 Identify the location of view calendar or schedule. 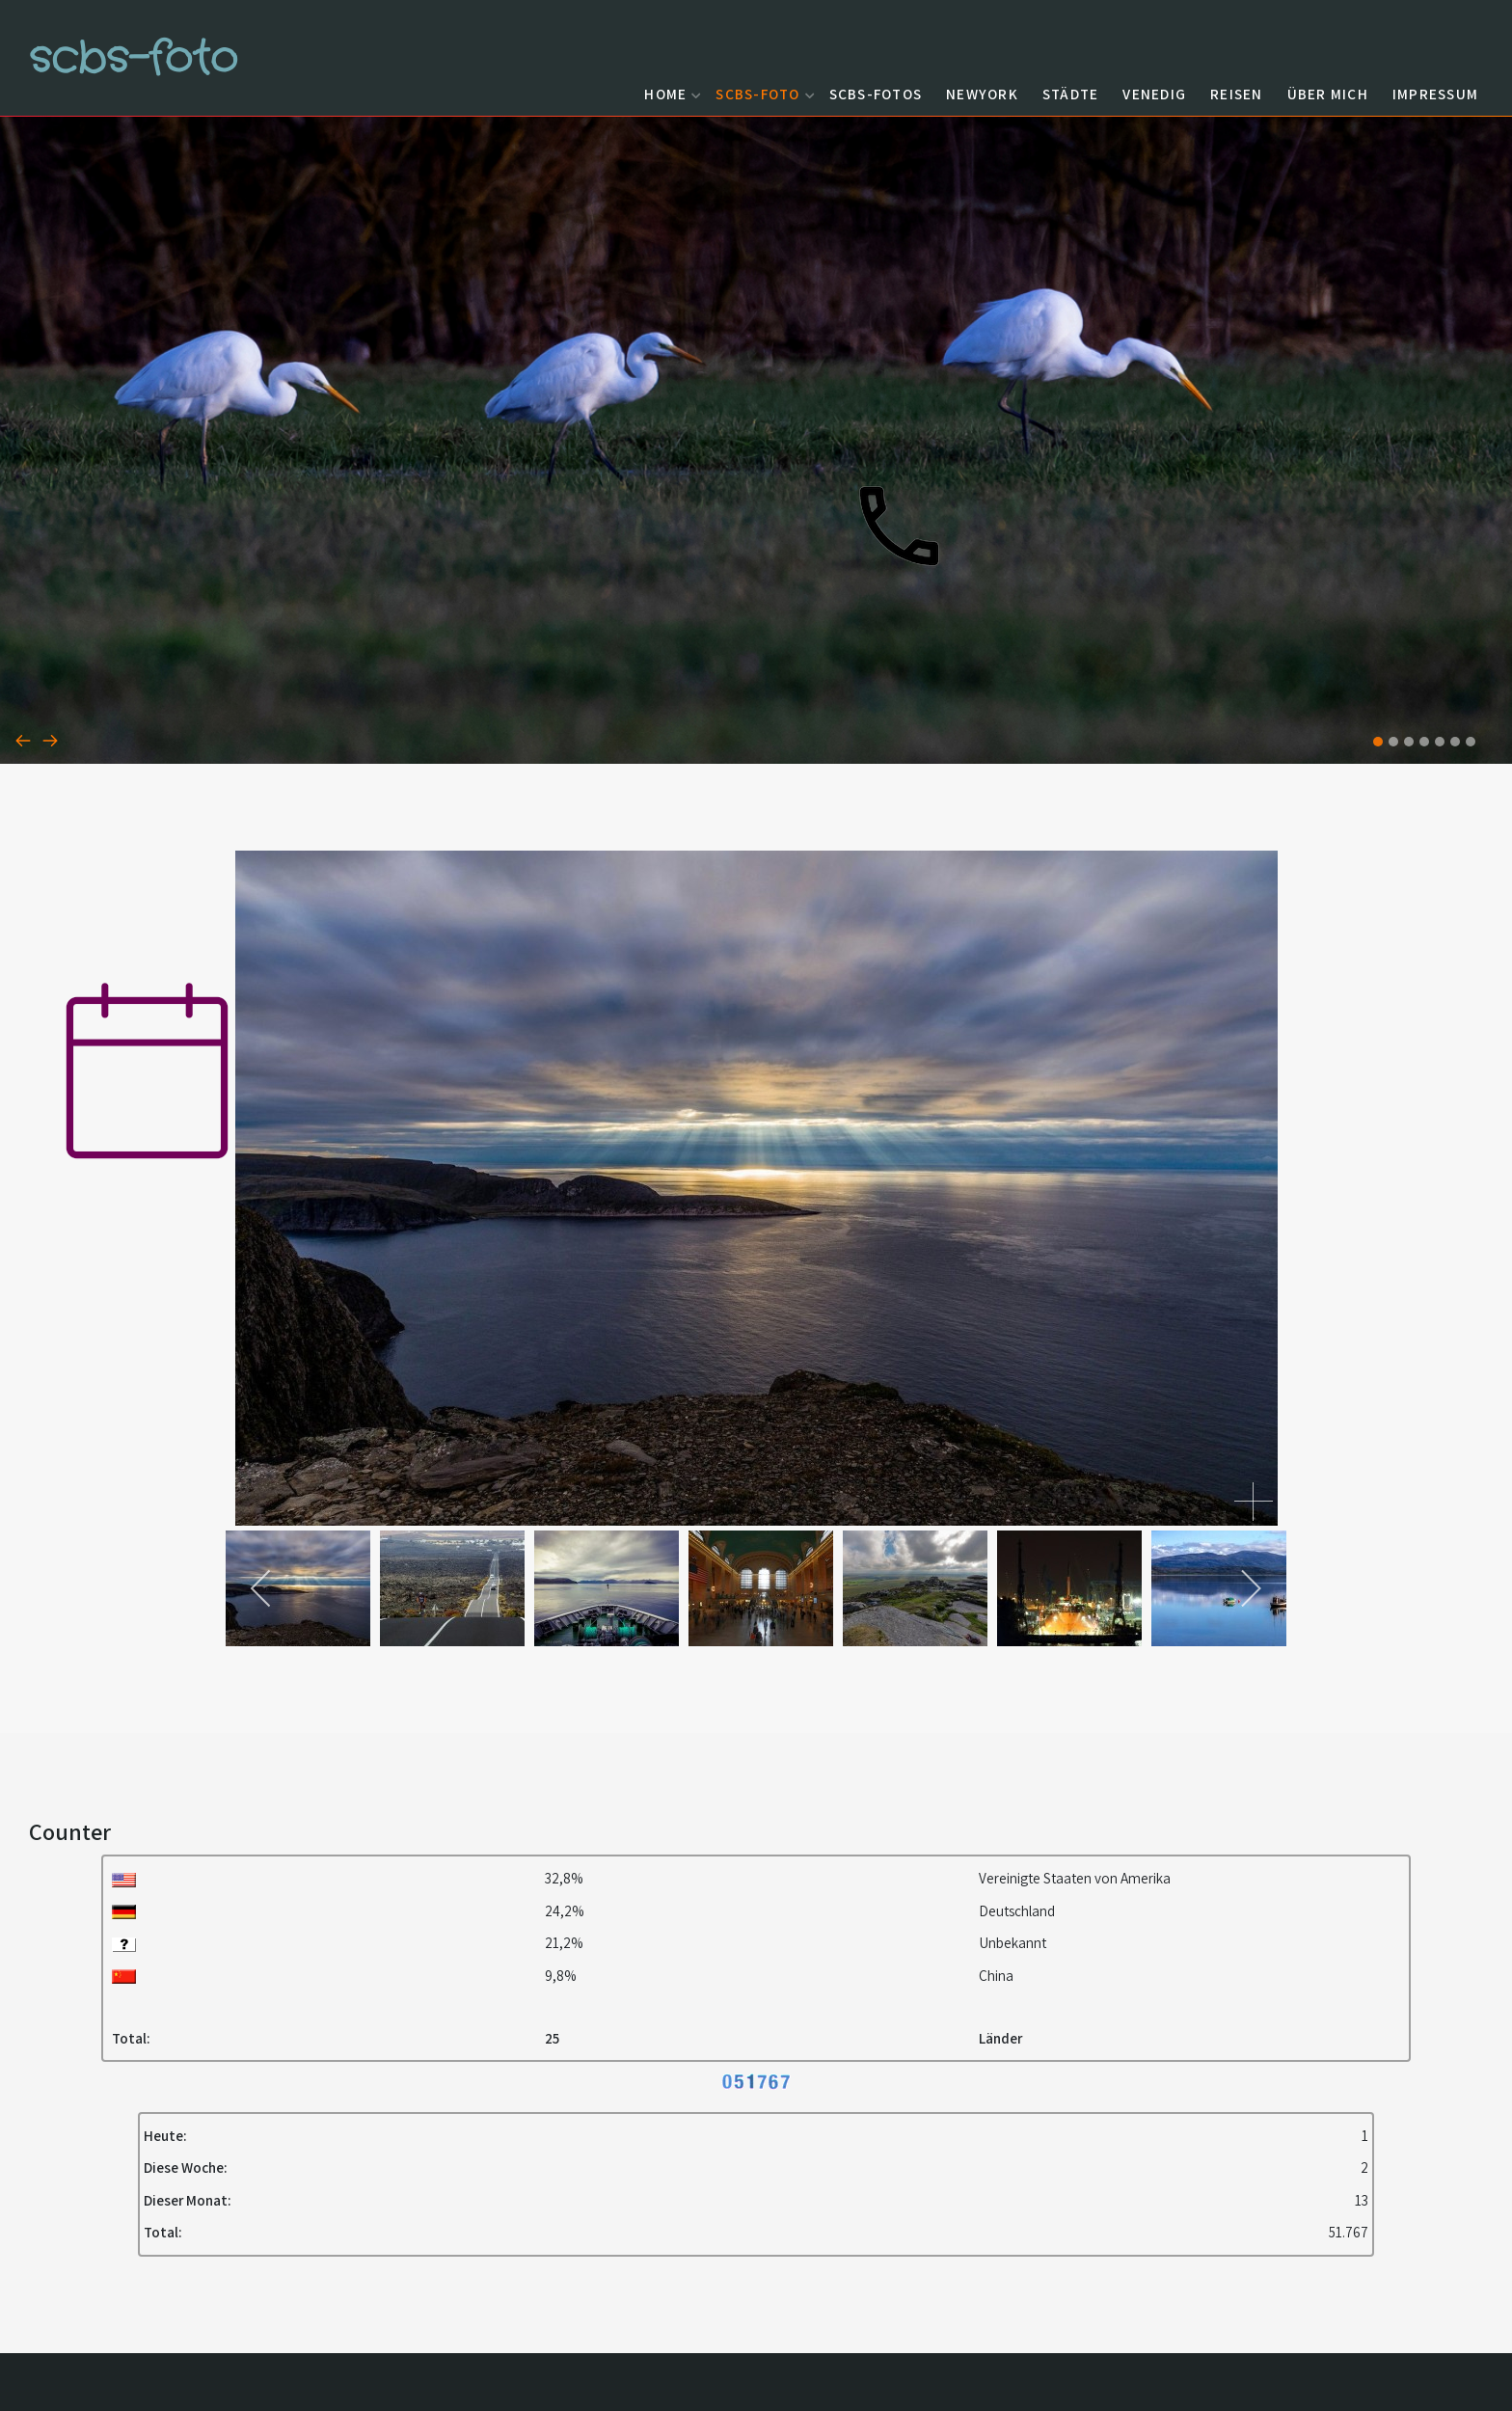
(147, 1077).